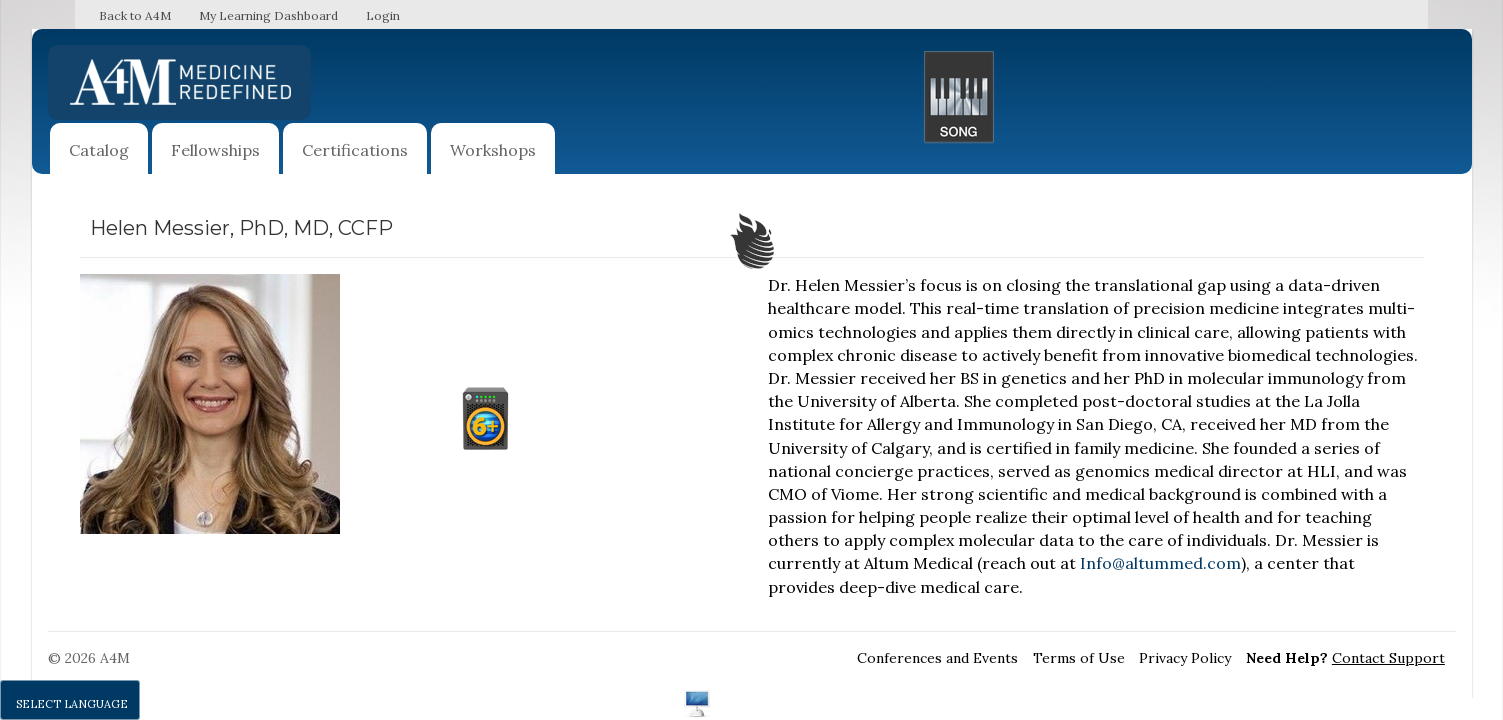 This screenshot has height=720, width=1503. Describe the element at coordinates (959, 99) in the screenshot. I see `open a song file in GarageBand` at that location.